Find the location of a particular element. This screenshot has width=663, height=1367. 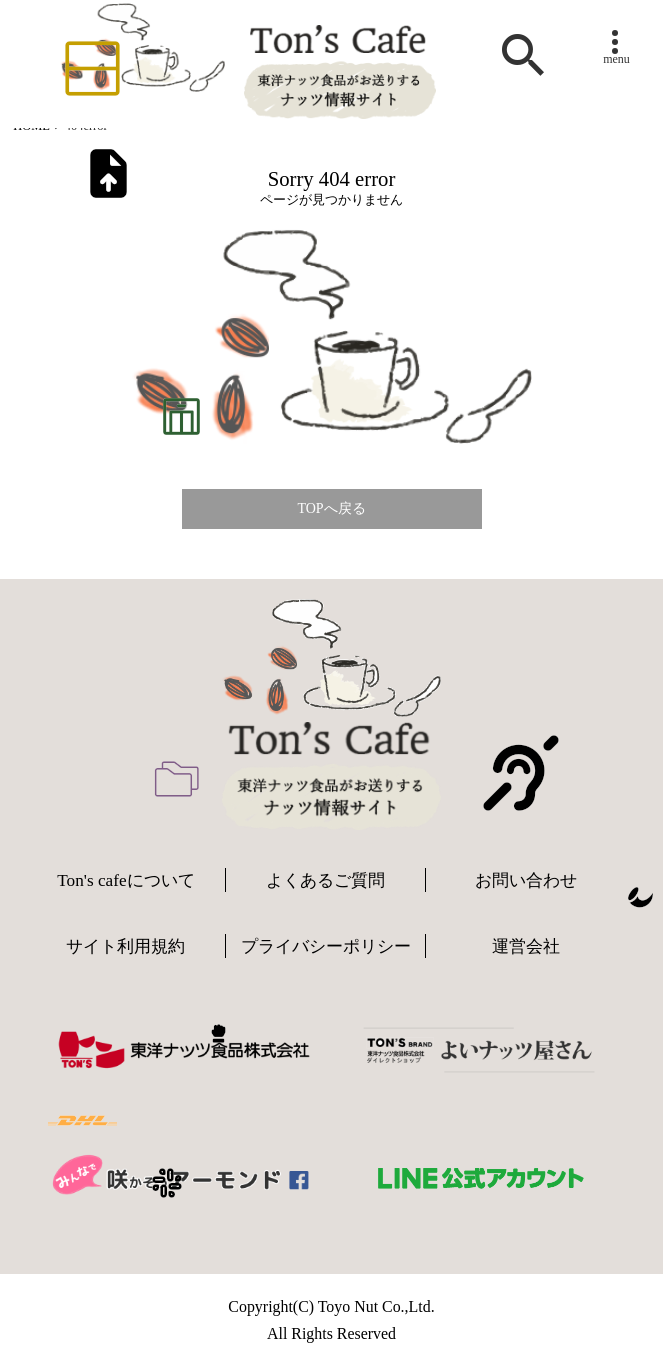

DHL shipping and logistics services is located at coordinates (82, 1120).